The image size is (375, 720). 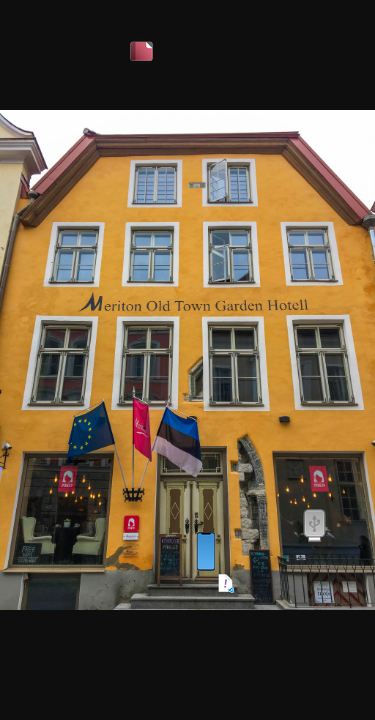 What do you see at coordinates (141, 50) in the screenshot?
I see `change desktop wallpaper settings` at bounding box center [141, 50].